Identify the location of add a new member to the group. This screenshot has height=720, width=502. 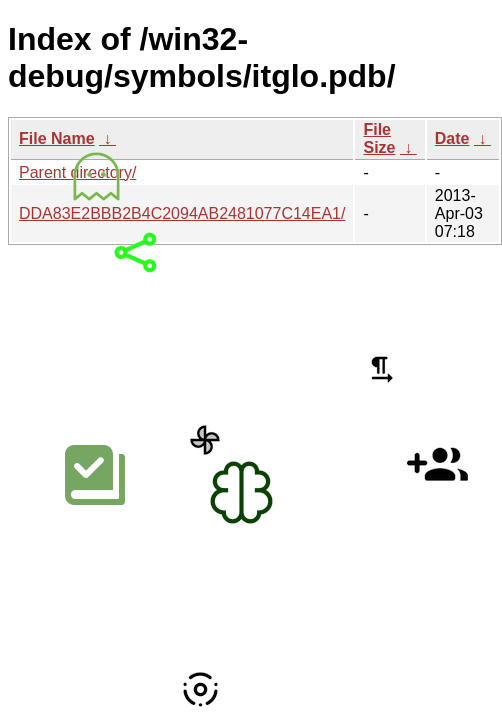
(437, 465).